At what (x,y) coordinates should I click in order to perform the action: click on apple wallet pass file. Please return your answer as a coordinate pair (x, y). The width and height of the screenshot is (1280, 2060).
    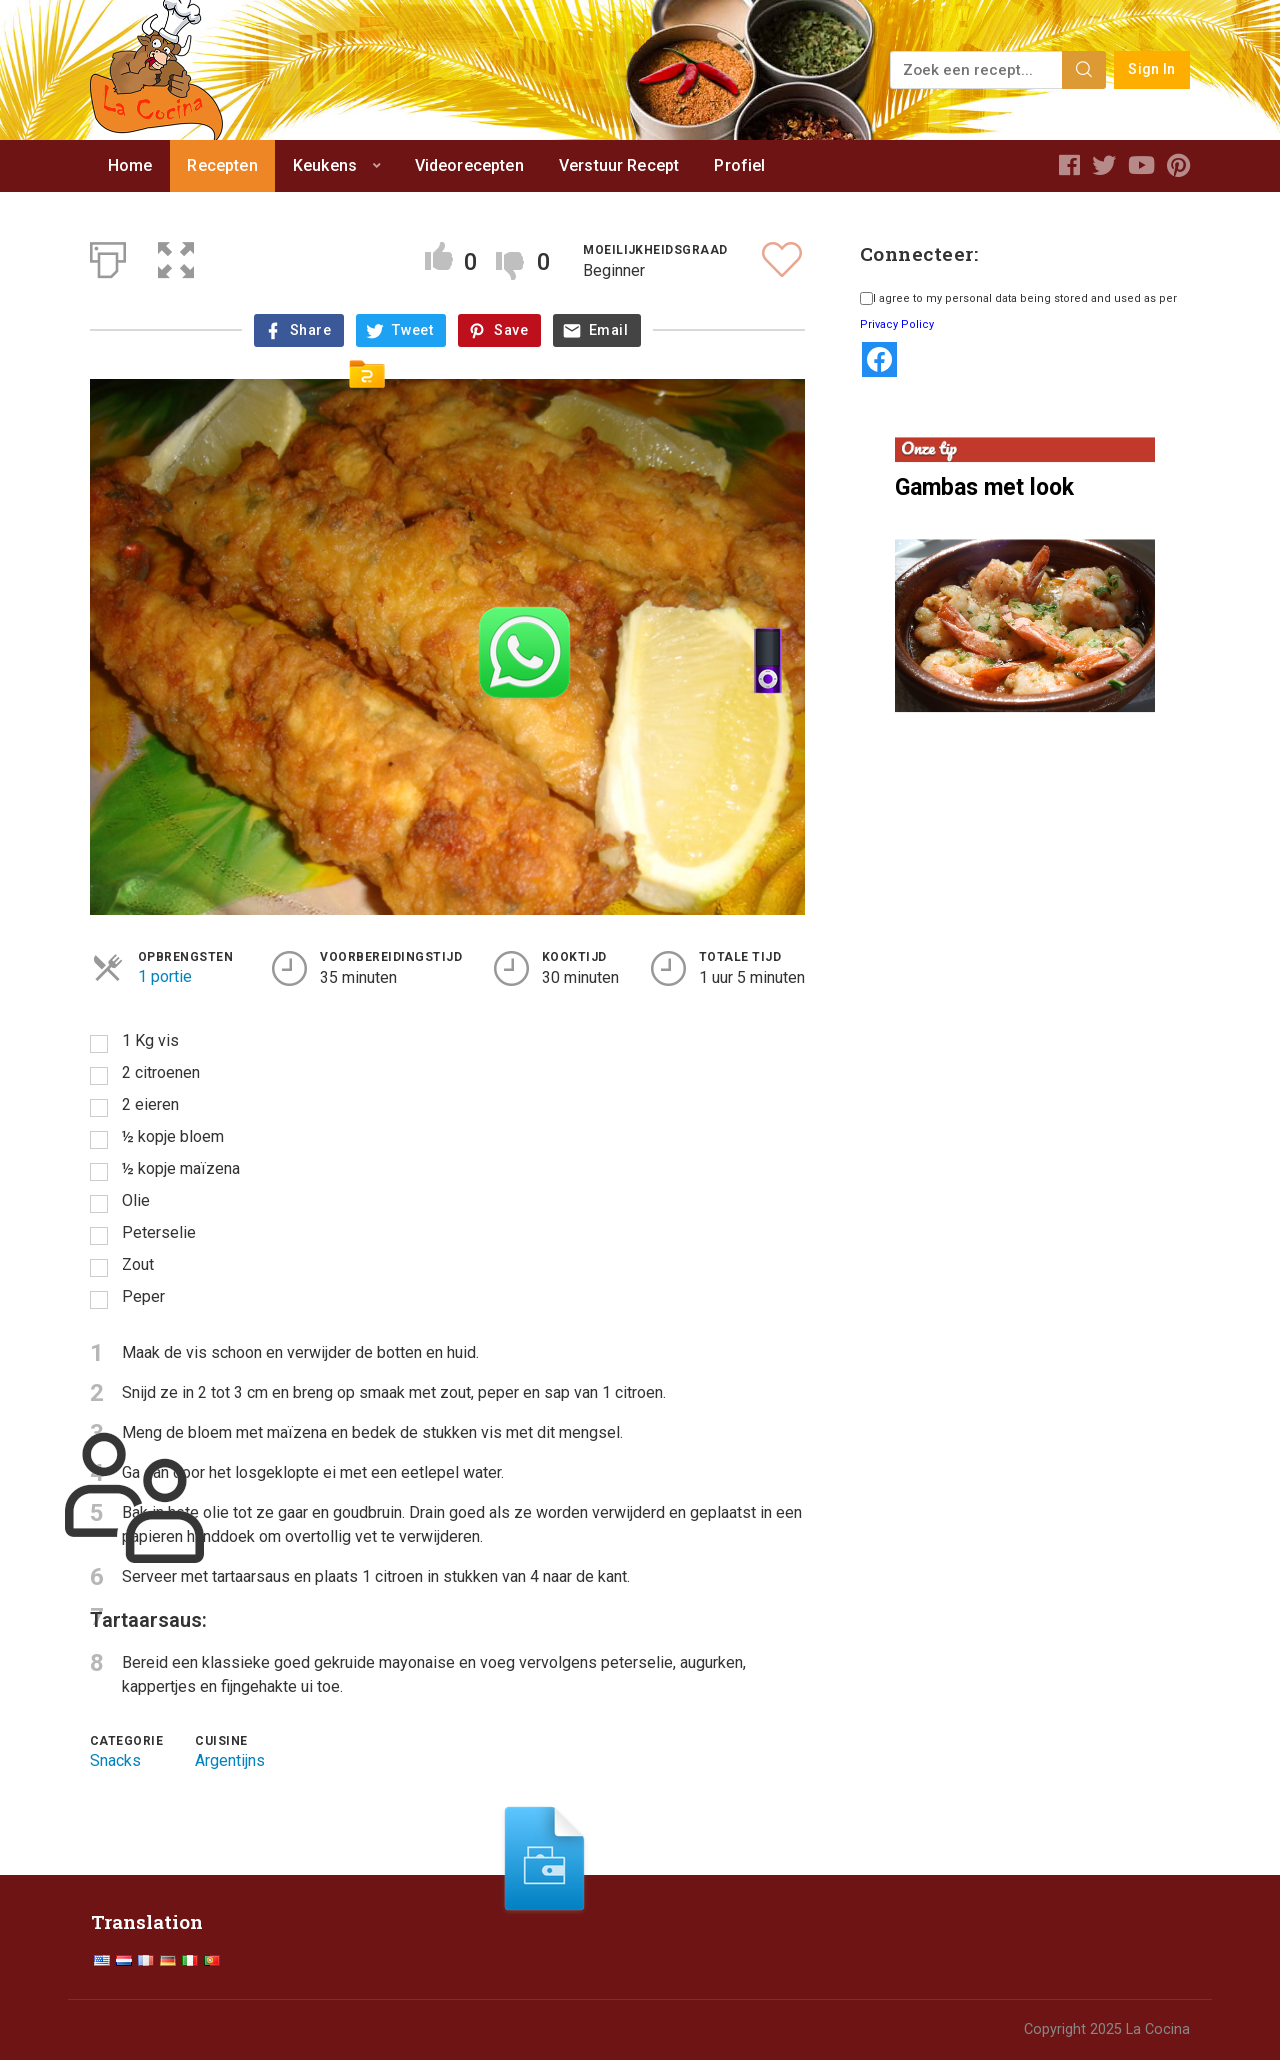
    Looking at the image, I should click on (544, 1860).